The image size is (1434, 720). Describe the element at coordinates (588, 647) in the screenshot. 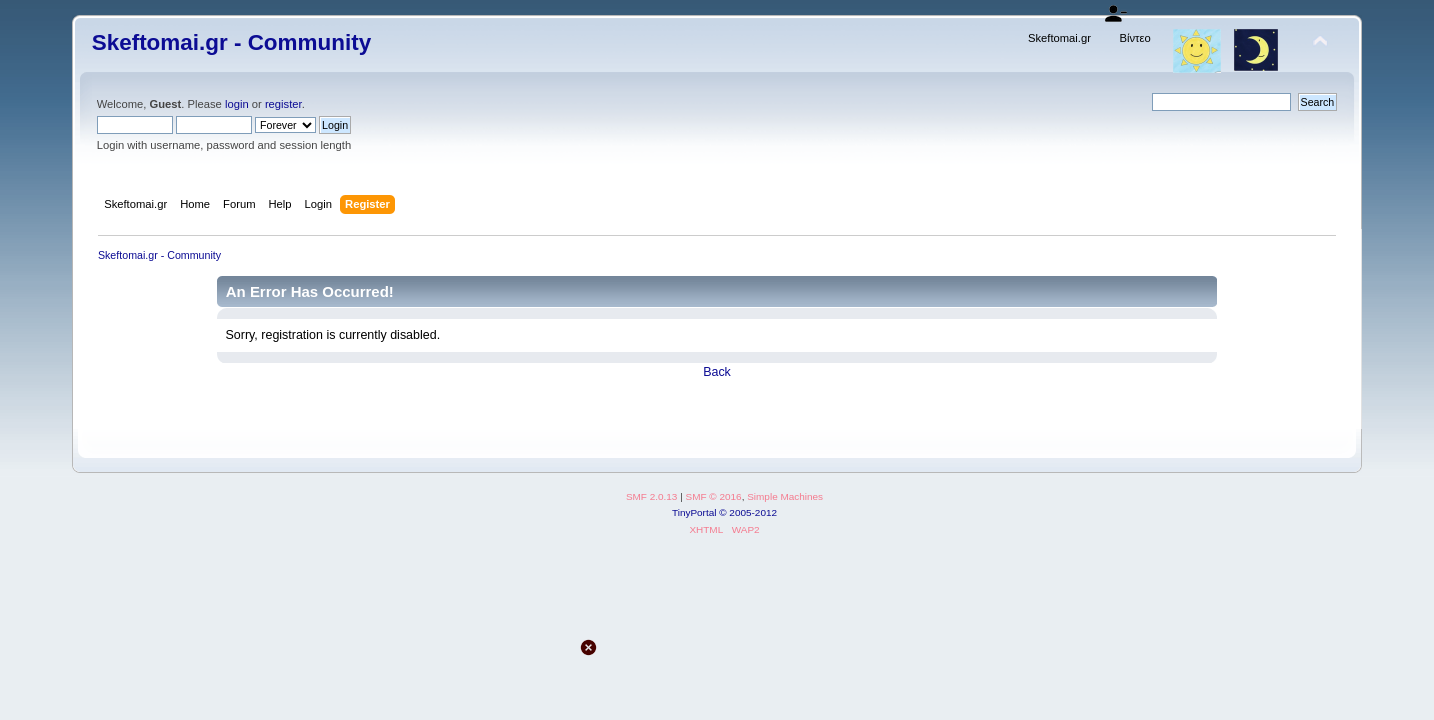

I see `close or dismiss a dialog` at that location.